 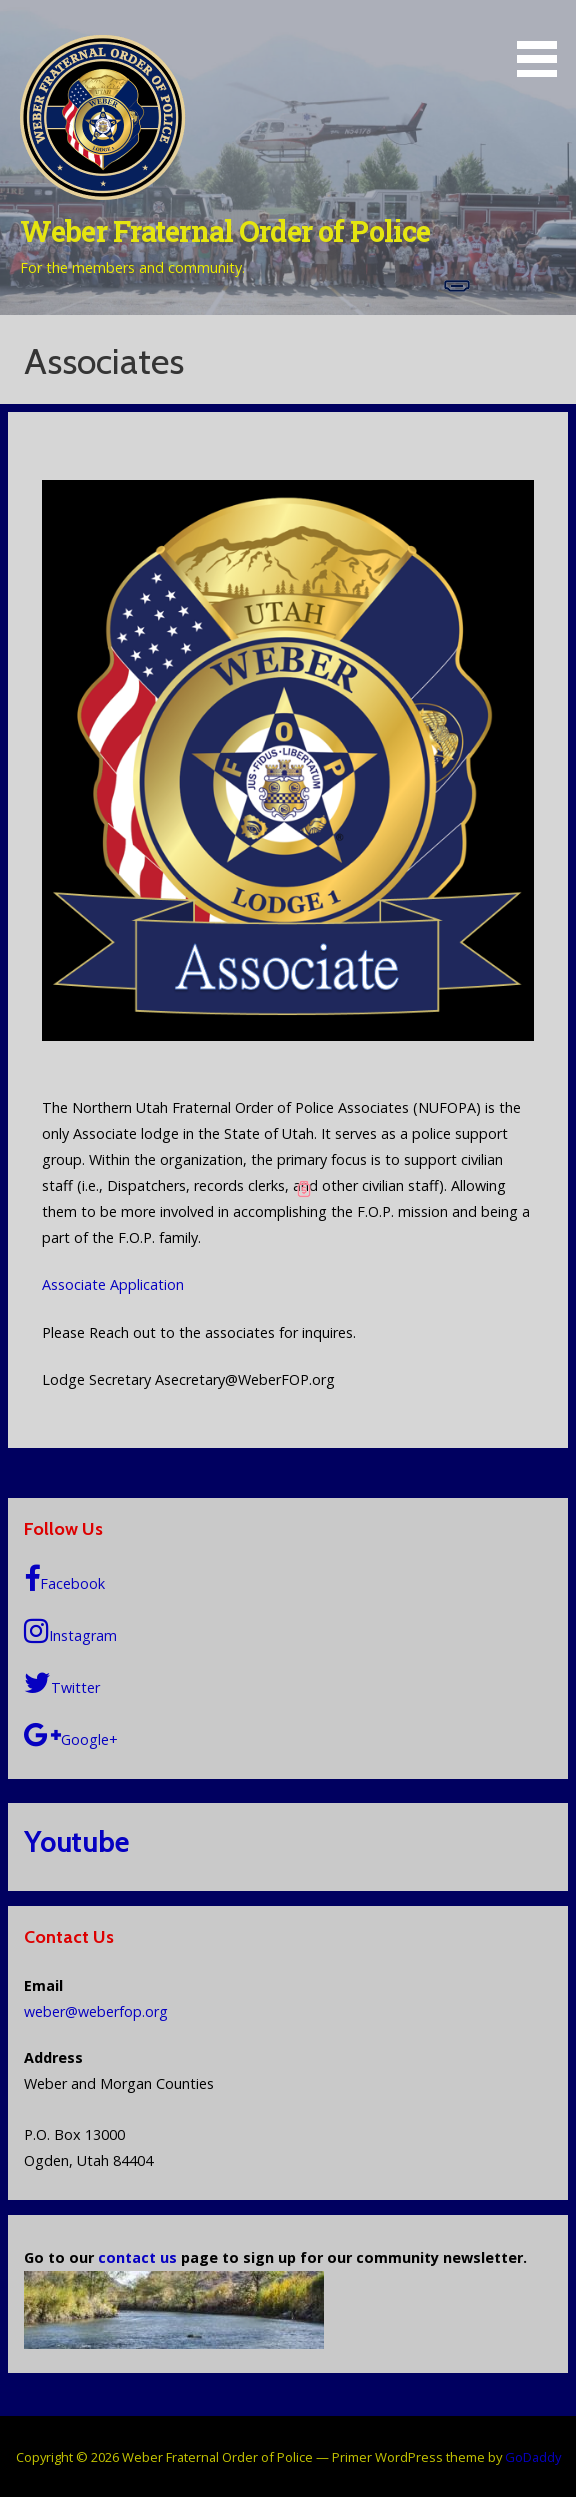 What do you see at coordinates (457, 286) in the screenshot?
I see `hdmi port connection status` at bounding box center [457, 286].